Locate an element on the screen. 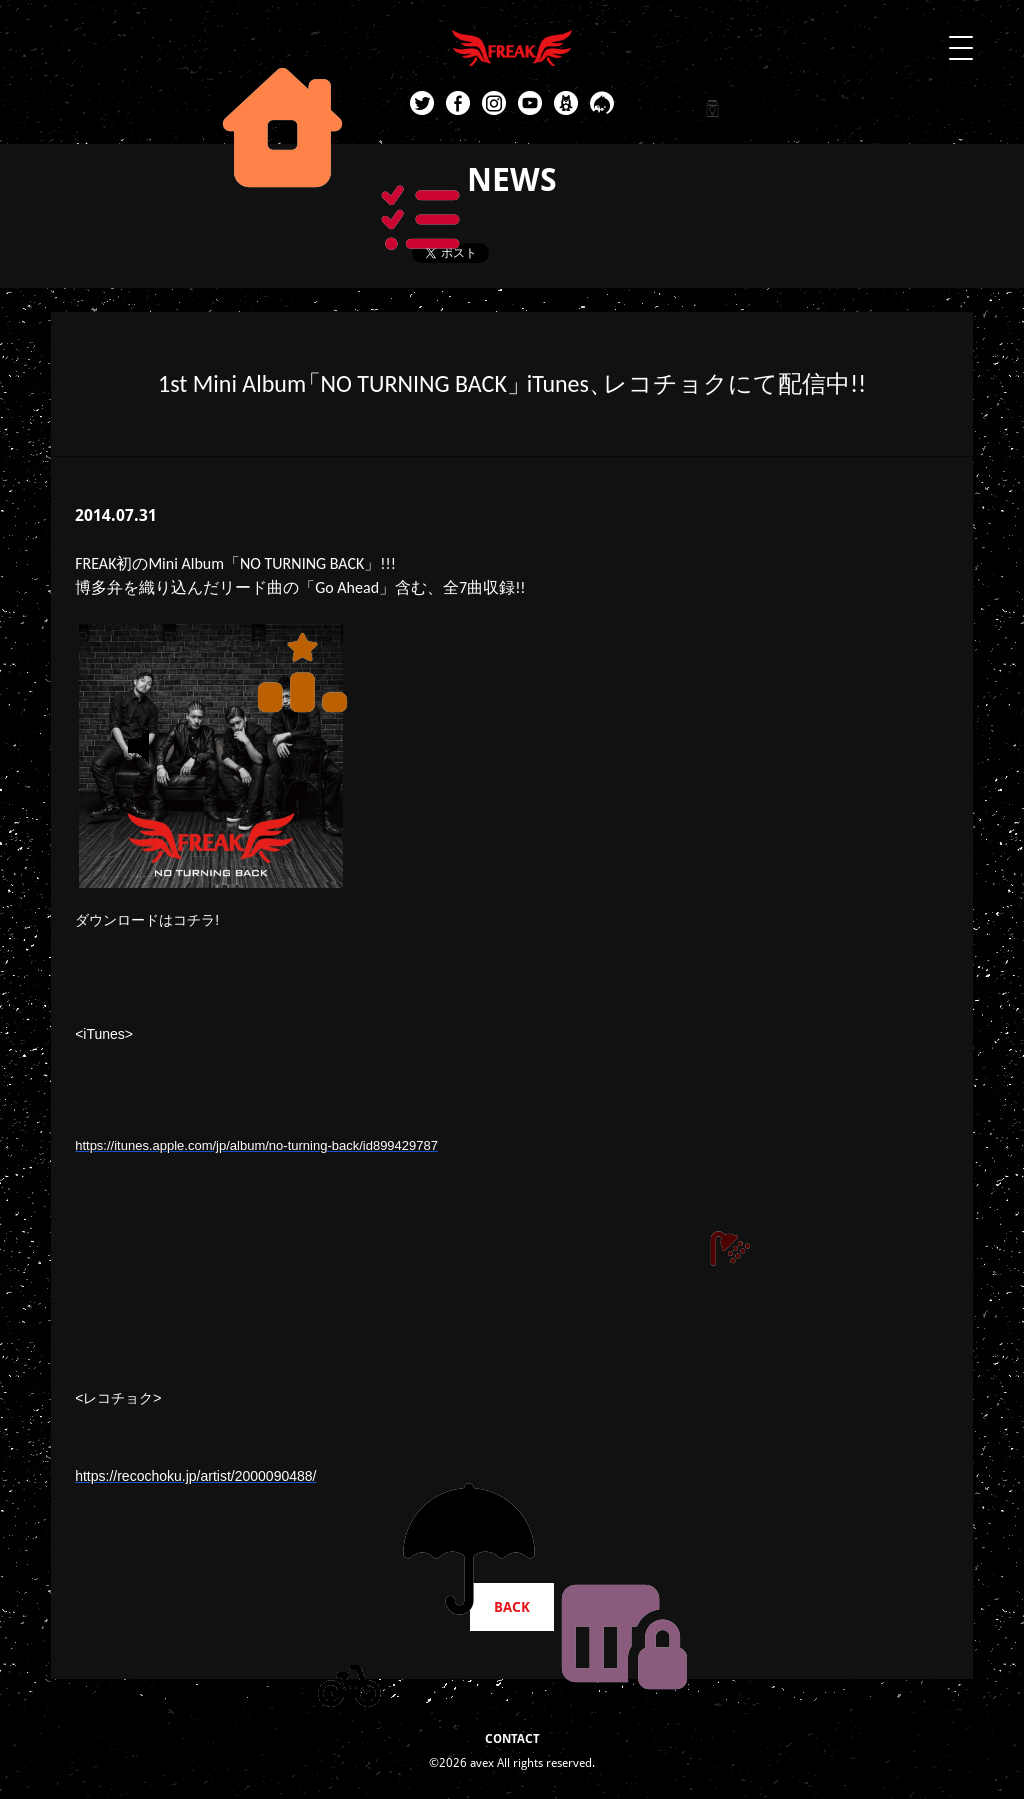 The width and height of the screenshot is (1024, 1799). view leaderboard rankings is located at coordinates (302, 672).